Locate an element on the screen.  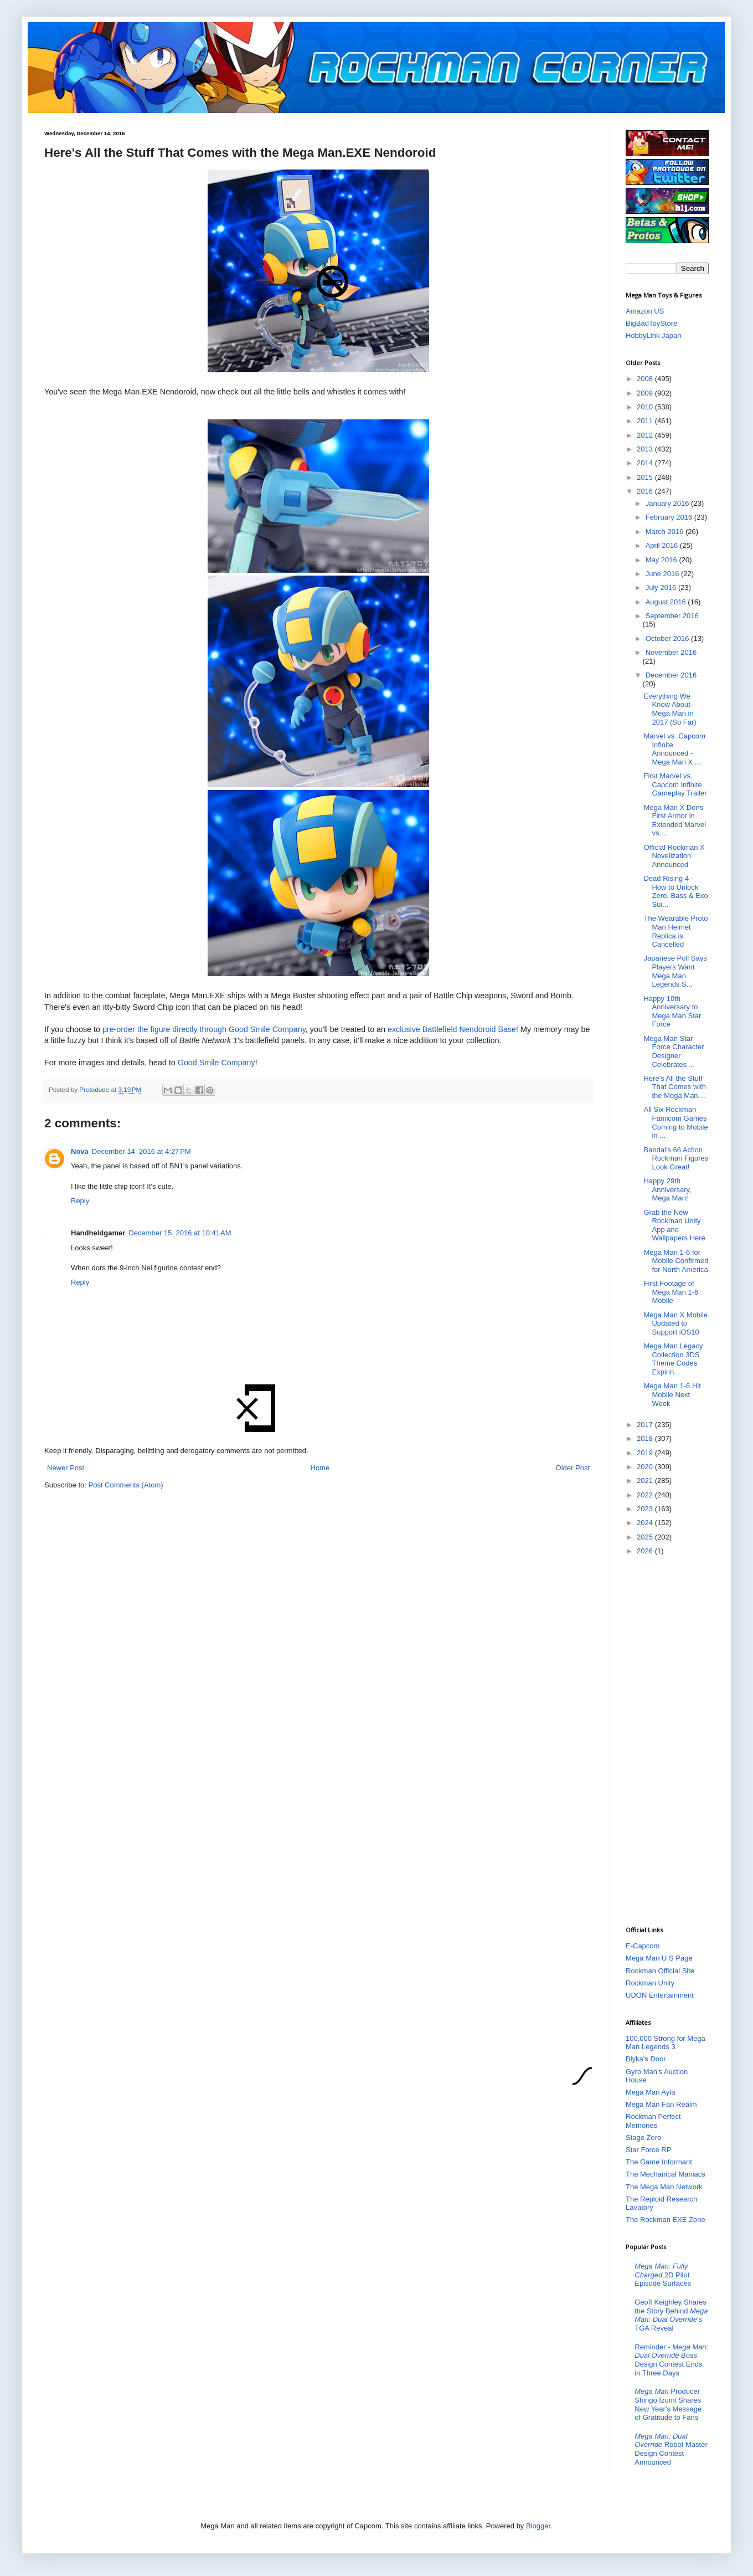
apply ease-in-out animation timing is located at coordinates (582, 2076).